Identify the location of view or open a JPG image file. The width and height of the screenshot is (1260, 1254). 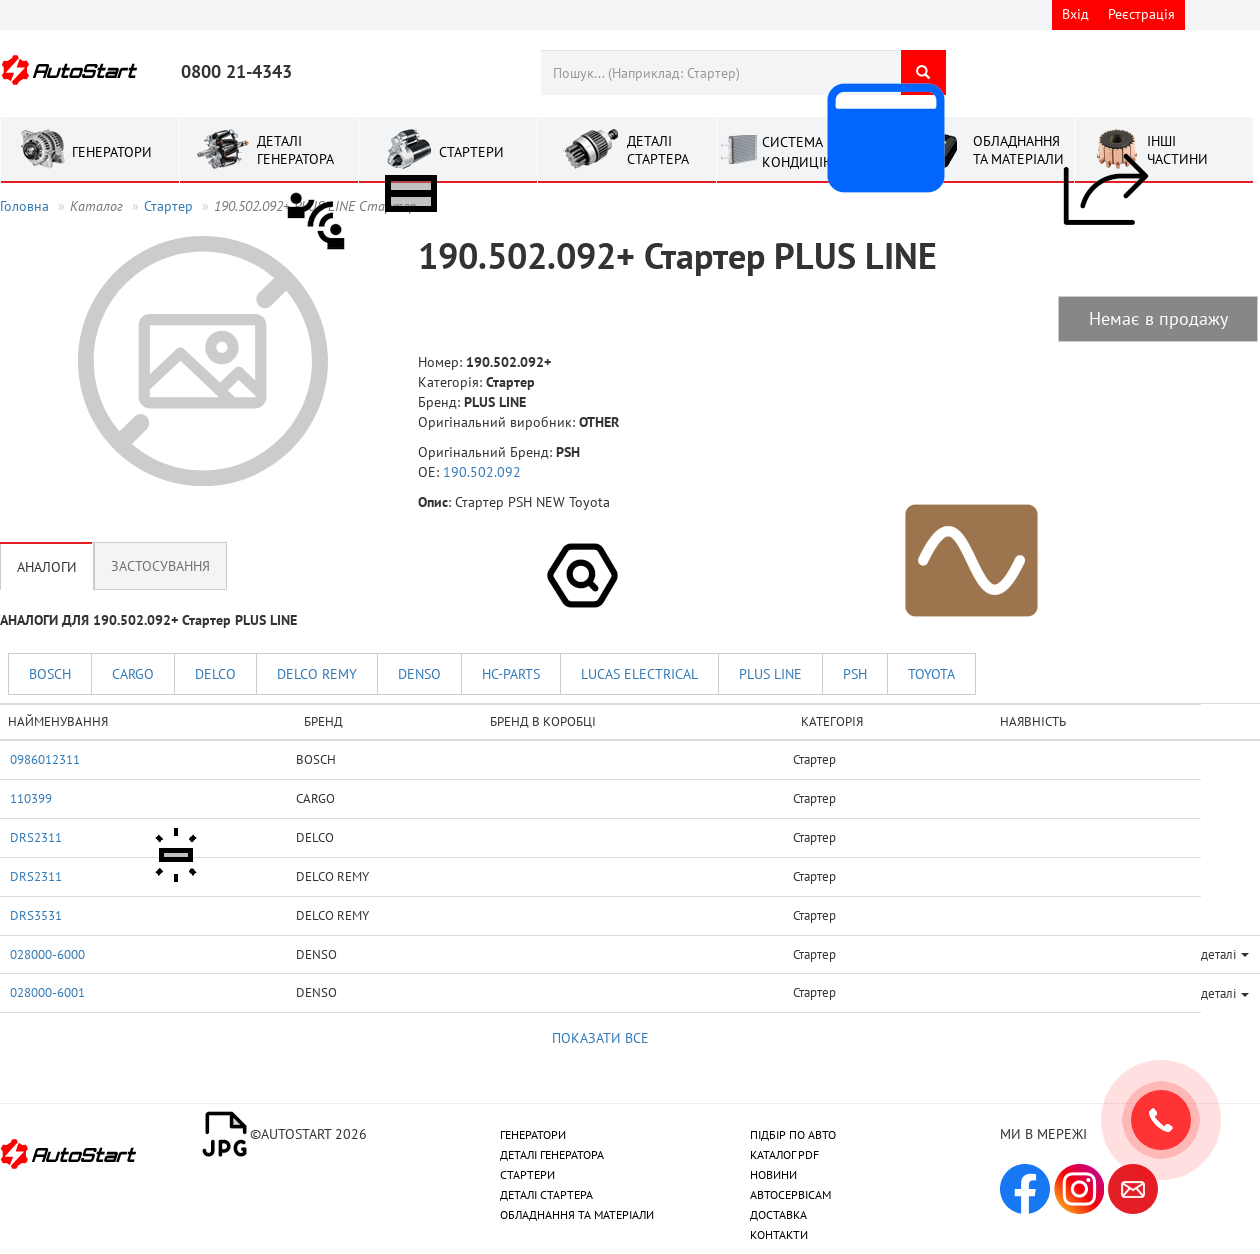
(226, 1136).